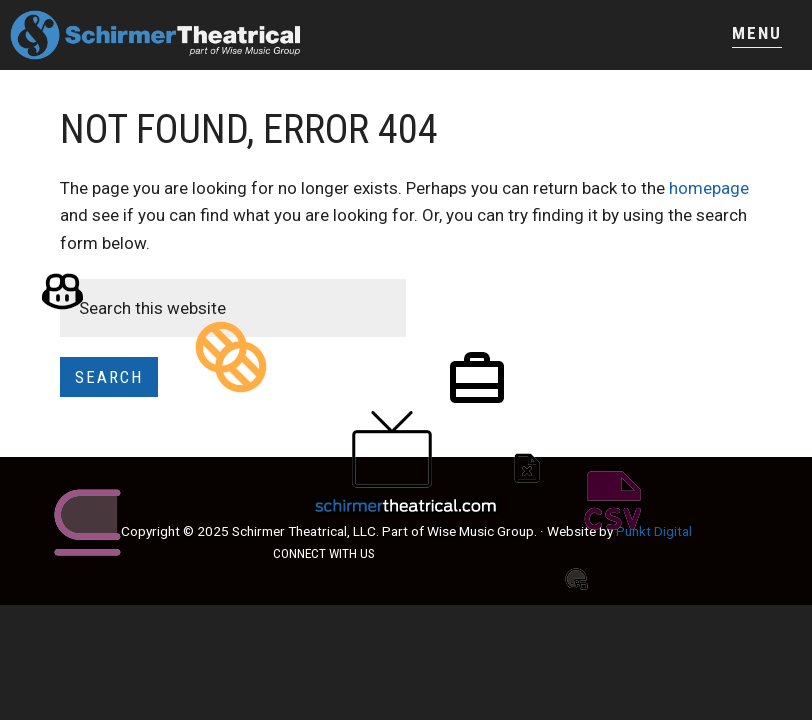 This screenshot has height=720, width=812. Describe the element at coordinates (62, 291) in the screenshot. I see `access GitHub Copilot AI assistant` at that location.